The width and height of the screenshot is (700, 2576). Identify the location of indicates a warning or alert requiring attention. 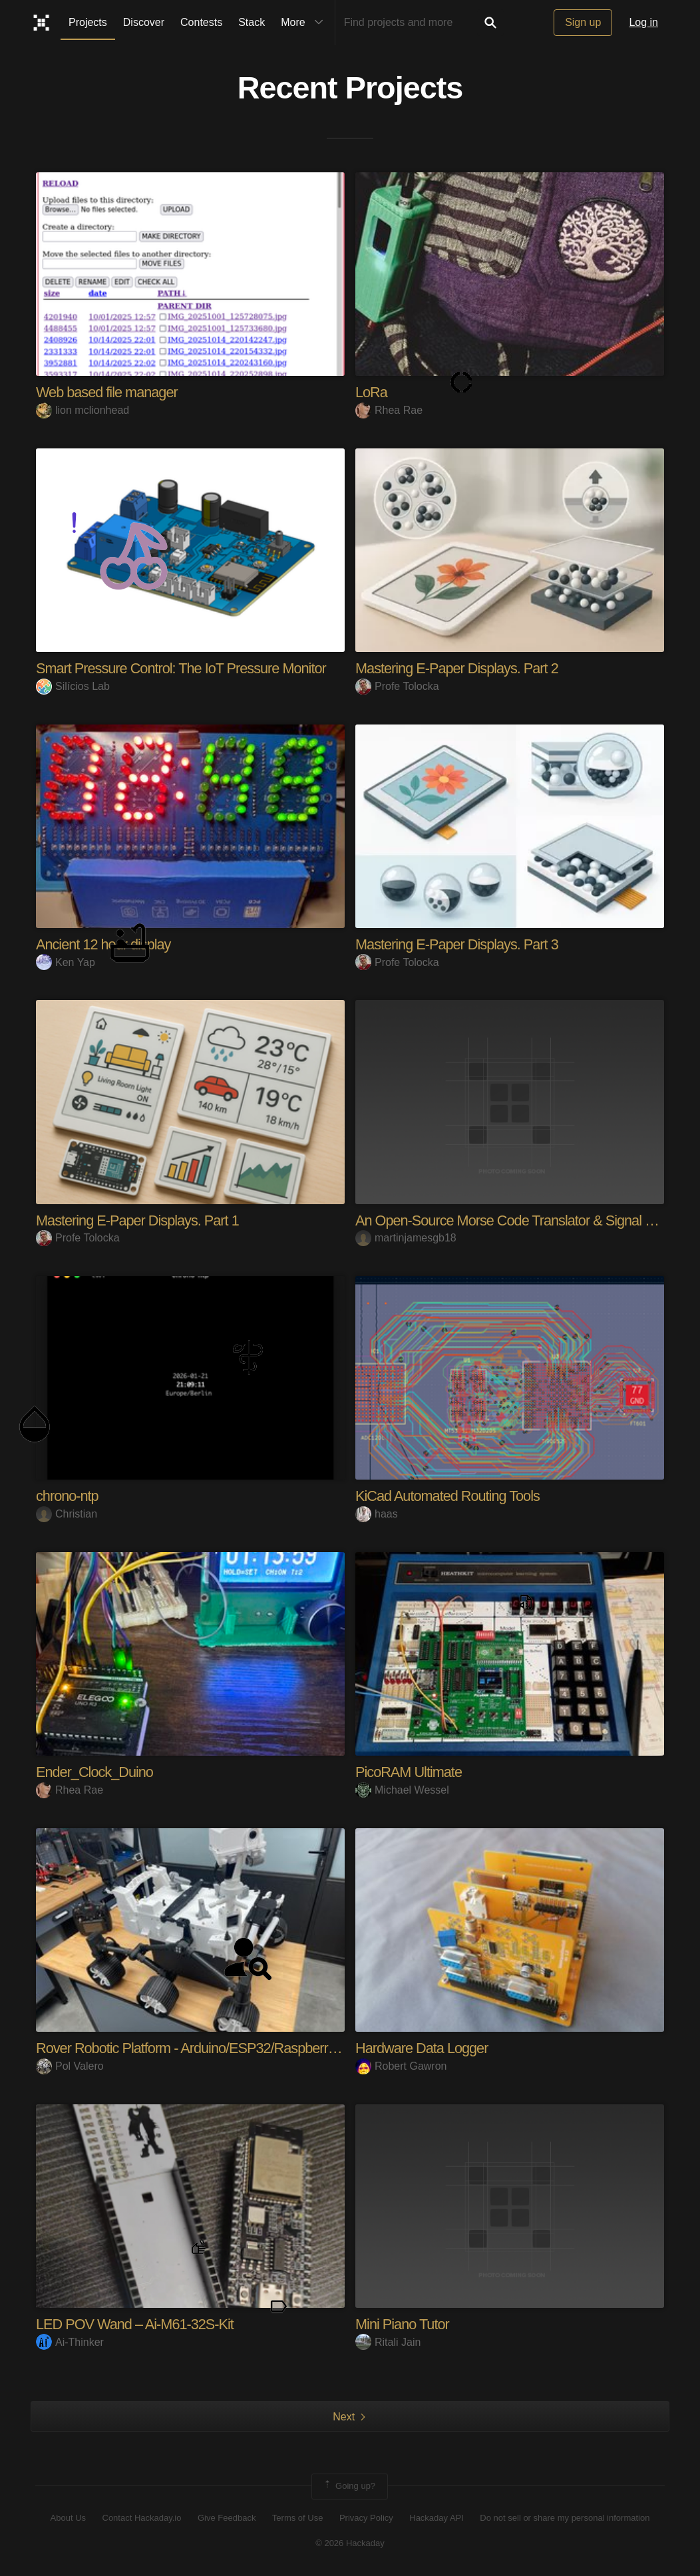
(74, 522).